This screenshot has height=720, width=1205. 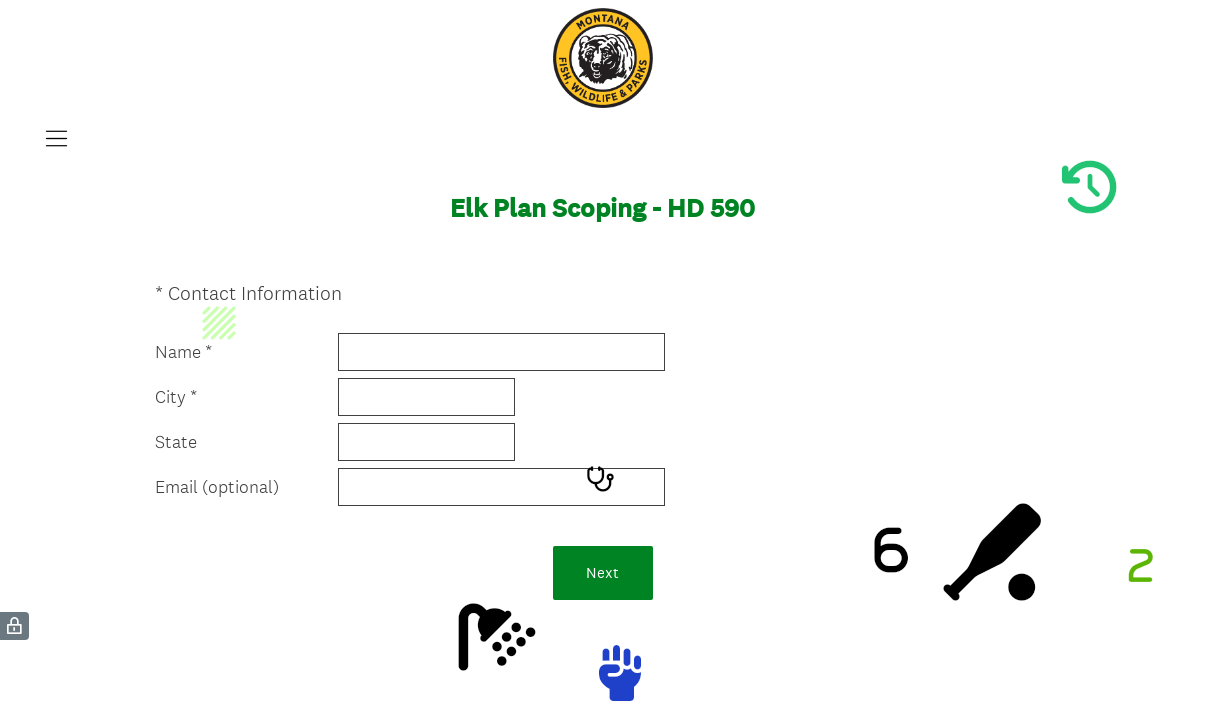 I want to click on indicates the number six in a list or count, so click(x=892, y=550).